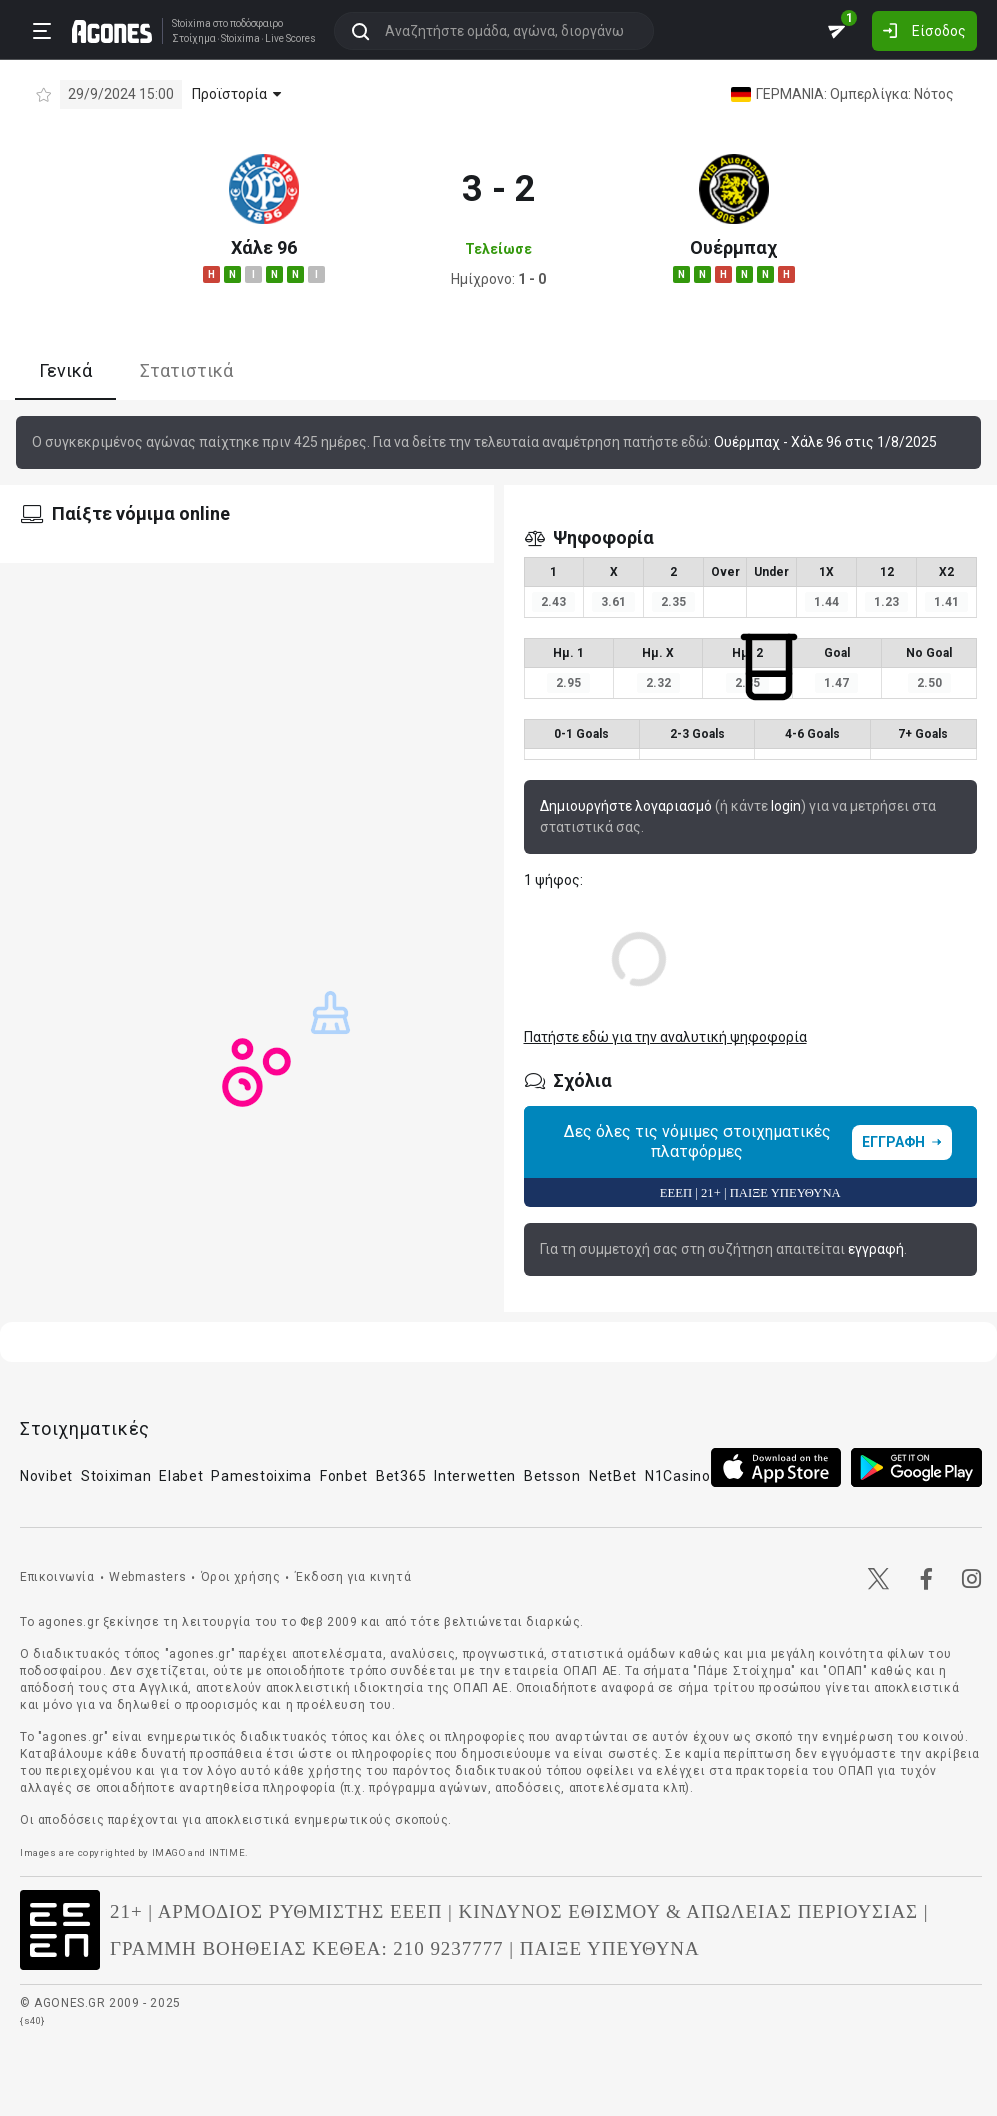  What do you see at coordinates (330, 1012) in the screenshot?
I see `clear cache or temporary files` at bounding box center [330, 1012].